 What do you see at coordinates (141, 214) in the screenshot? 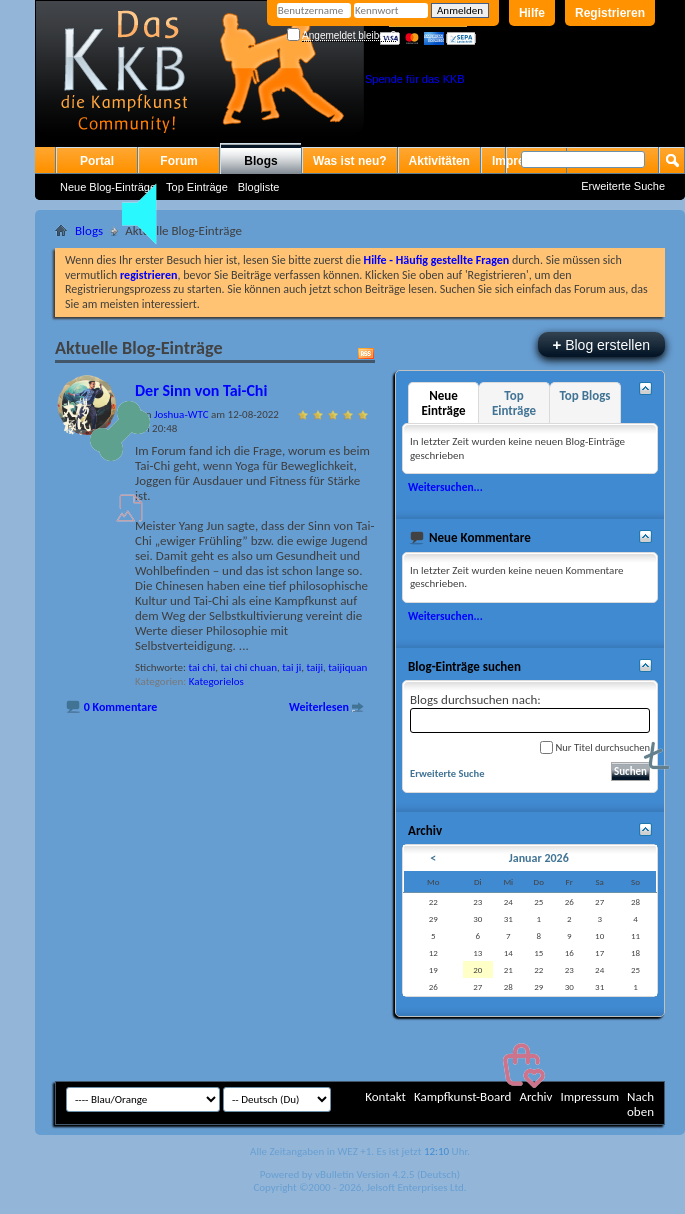
I see `mute audio or sound` at bounding box center [141, 214].